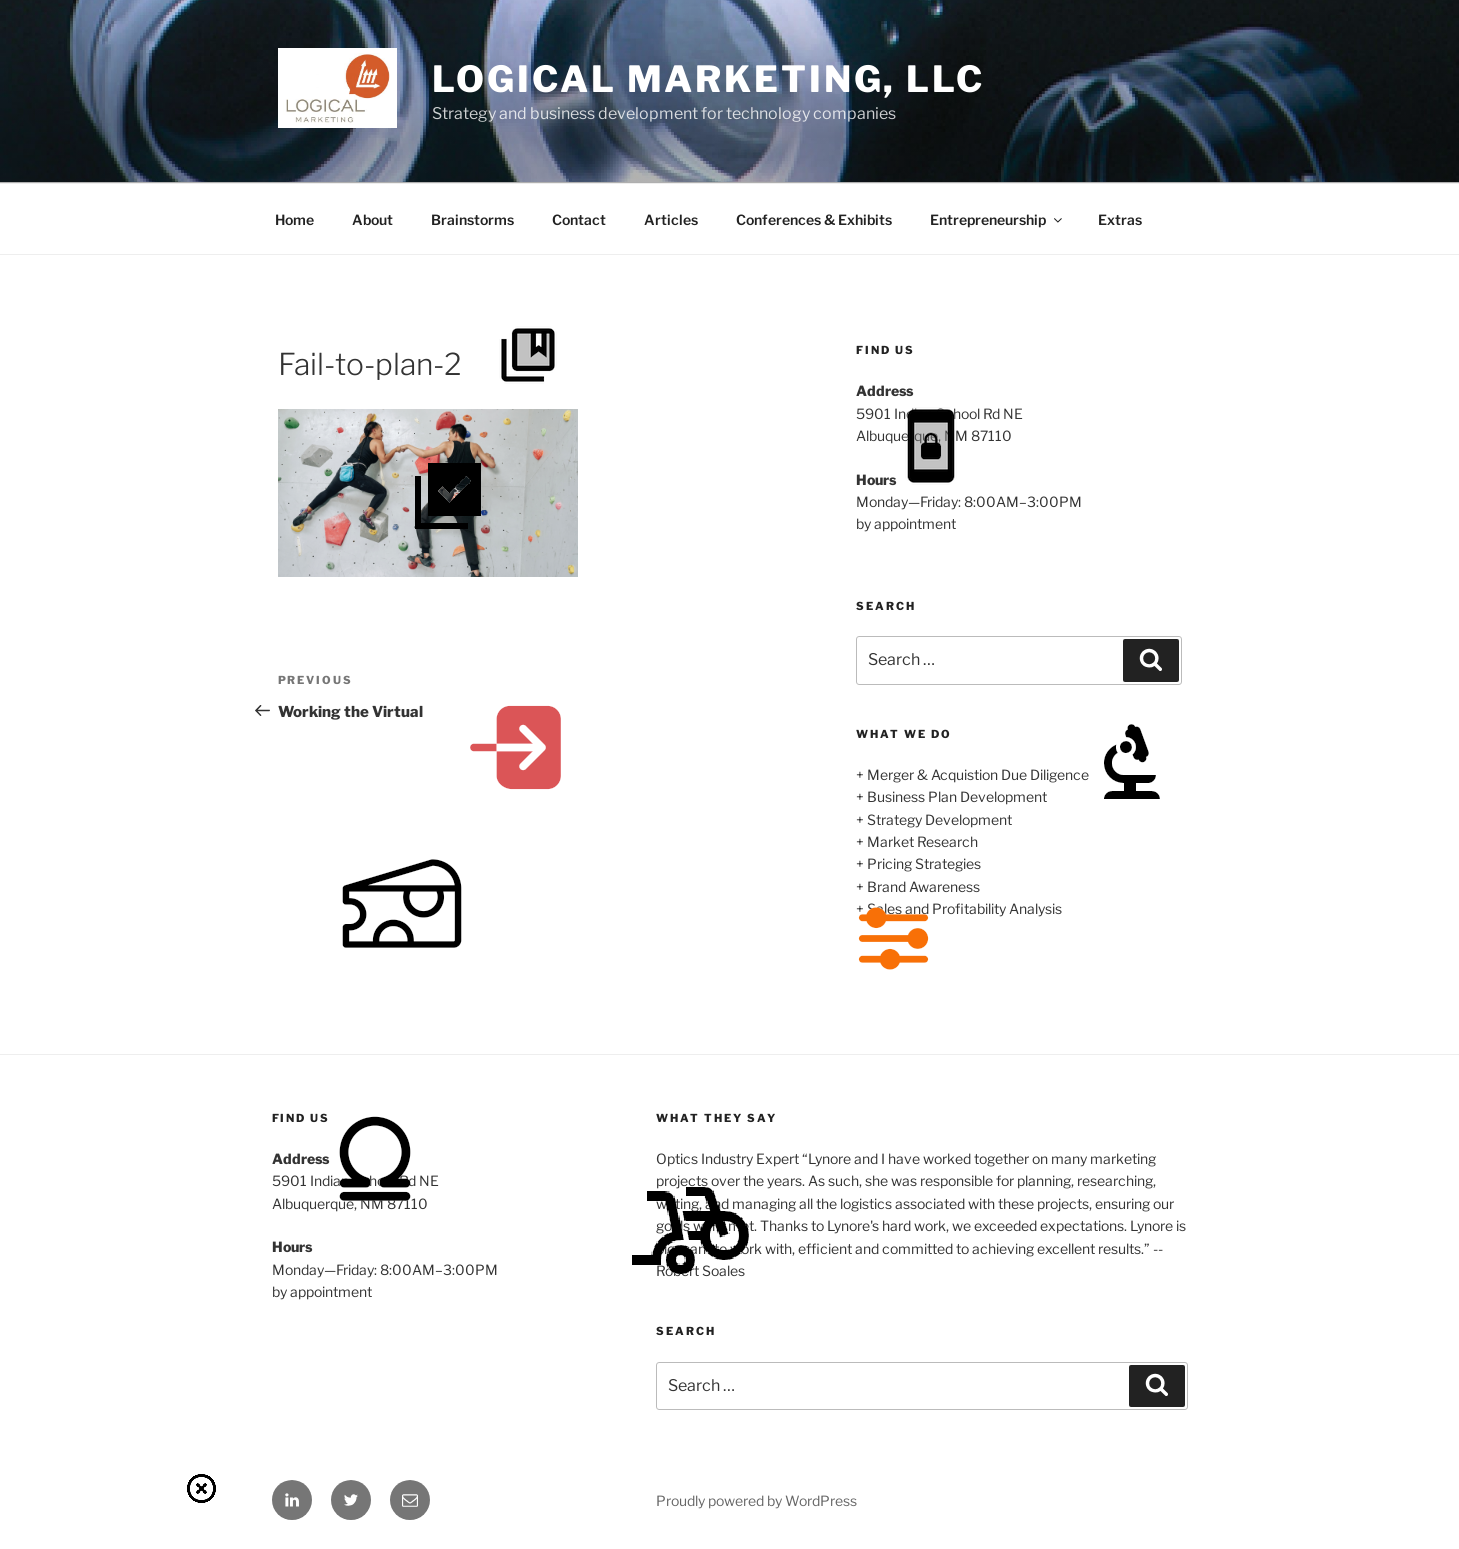  Describe the element at coordinates (448, 496) in the screenshot. I see `item successfully added to library` at that location.